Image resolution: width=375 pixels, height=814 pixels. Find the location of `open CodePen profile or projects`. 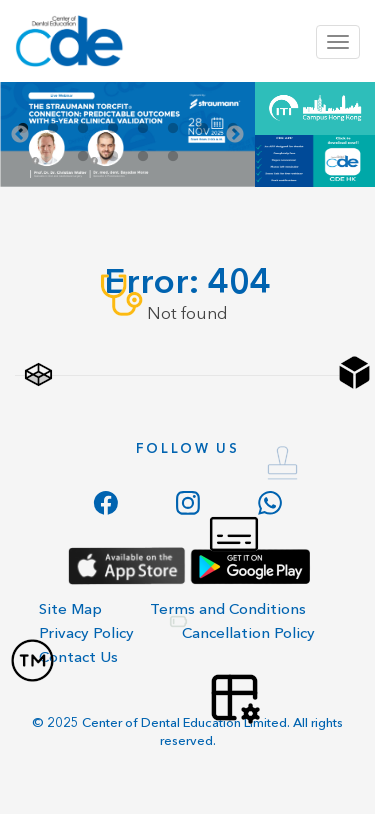

open CodePen profile or projects is located at coordinates (38, 374).